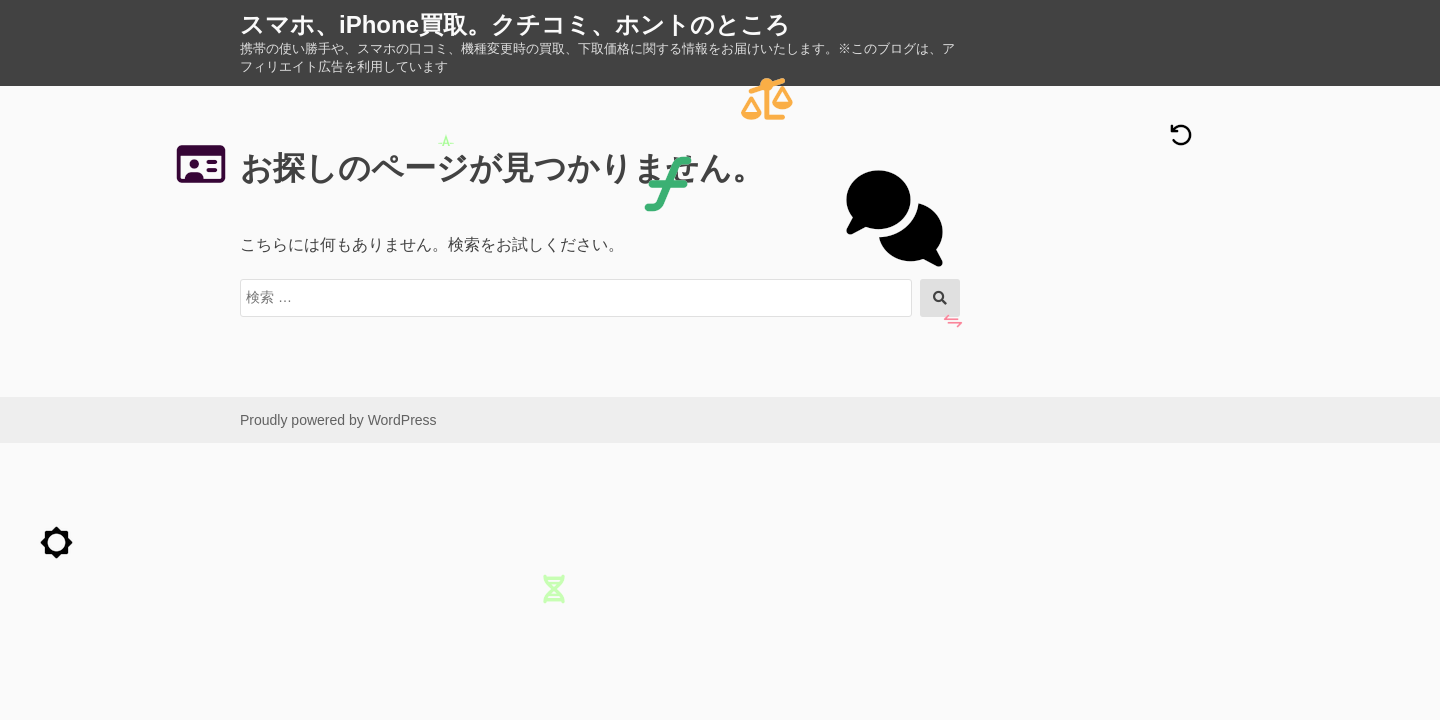  Describe the element at coordinates (554, 589) in the screenshot. I see `access genetics or DNA-related features` at that location.